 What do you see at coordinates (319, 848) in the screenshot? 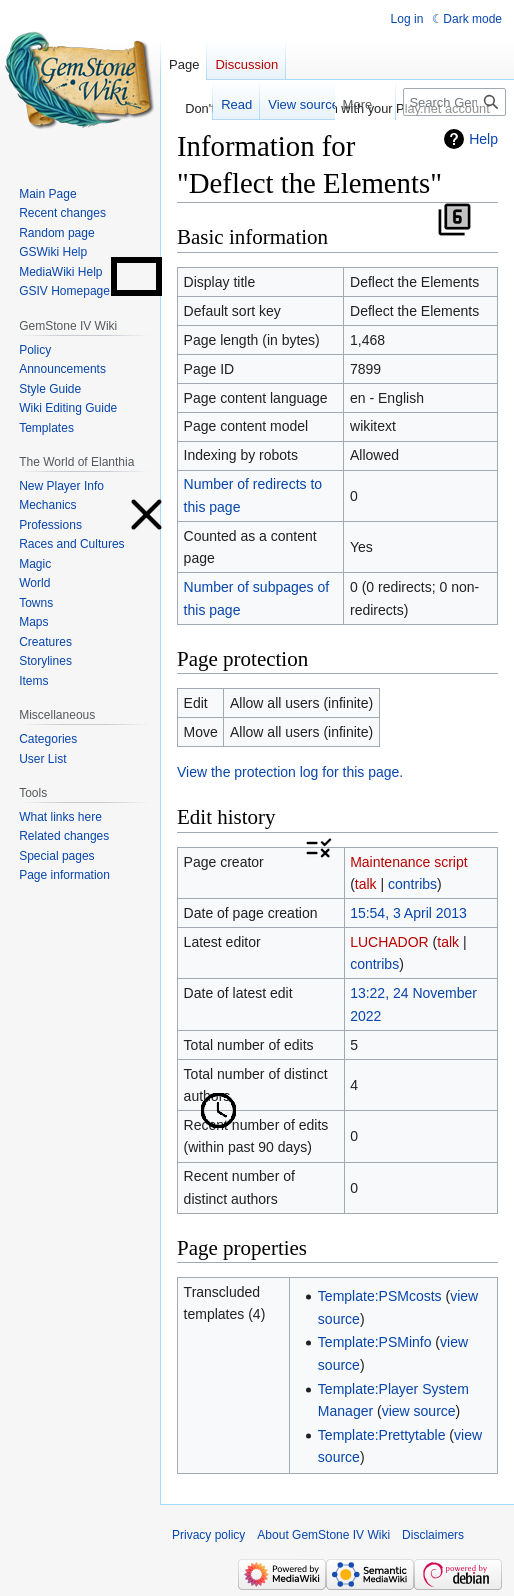
I see `review items with pass/fail status` at bounding box center [319, 848].